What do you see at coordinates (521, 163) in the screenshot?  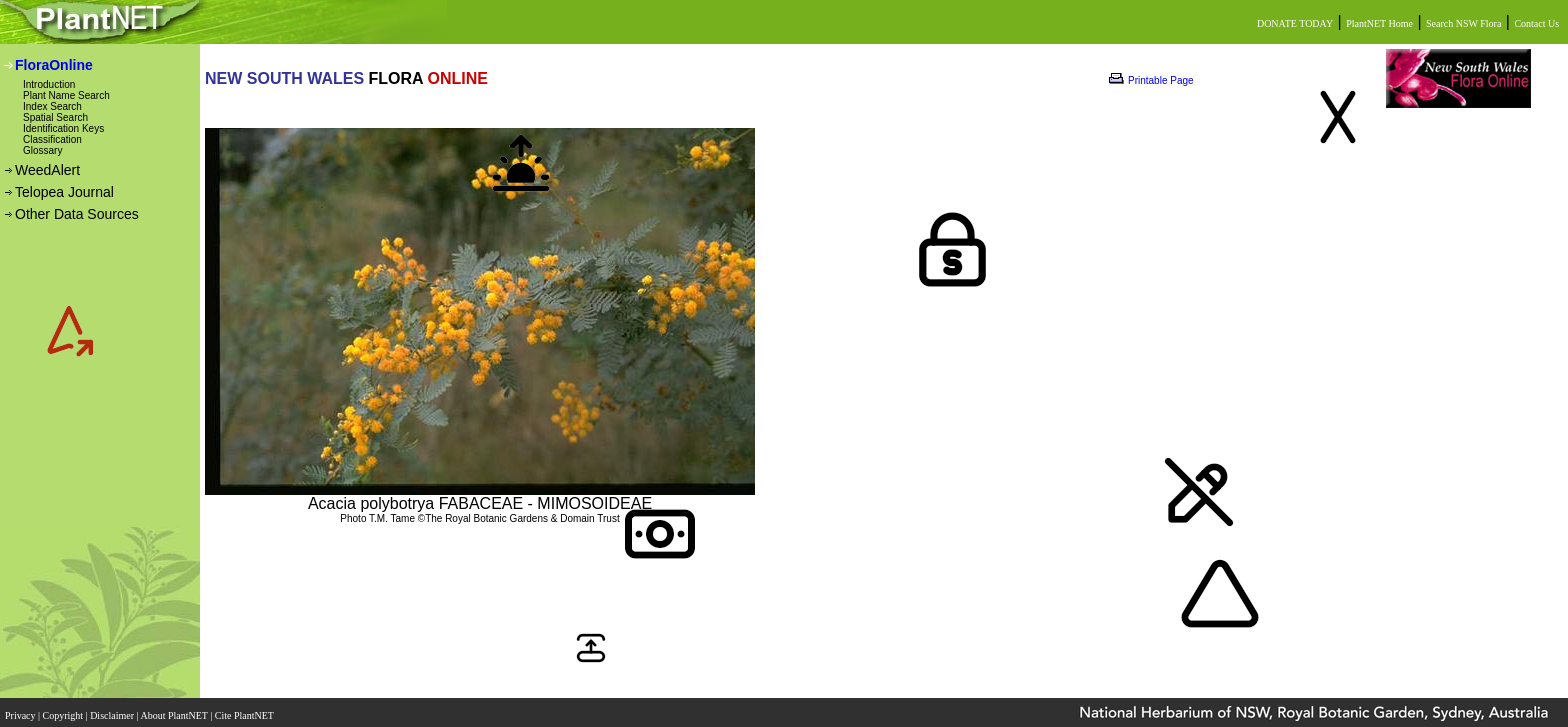 I see `set alarm for sunrise or morning wake-up` at bounding box center [521, 163].